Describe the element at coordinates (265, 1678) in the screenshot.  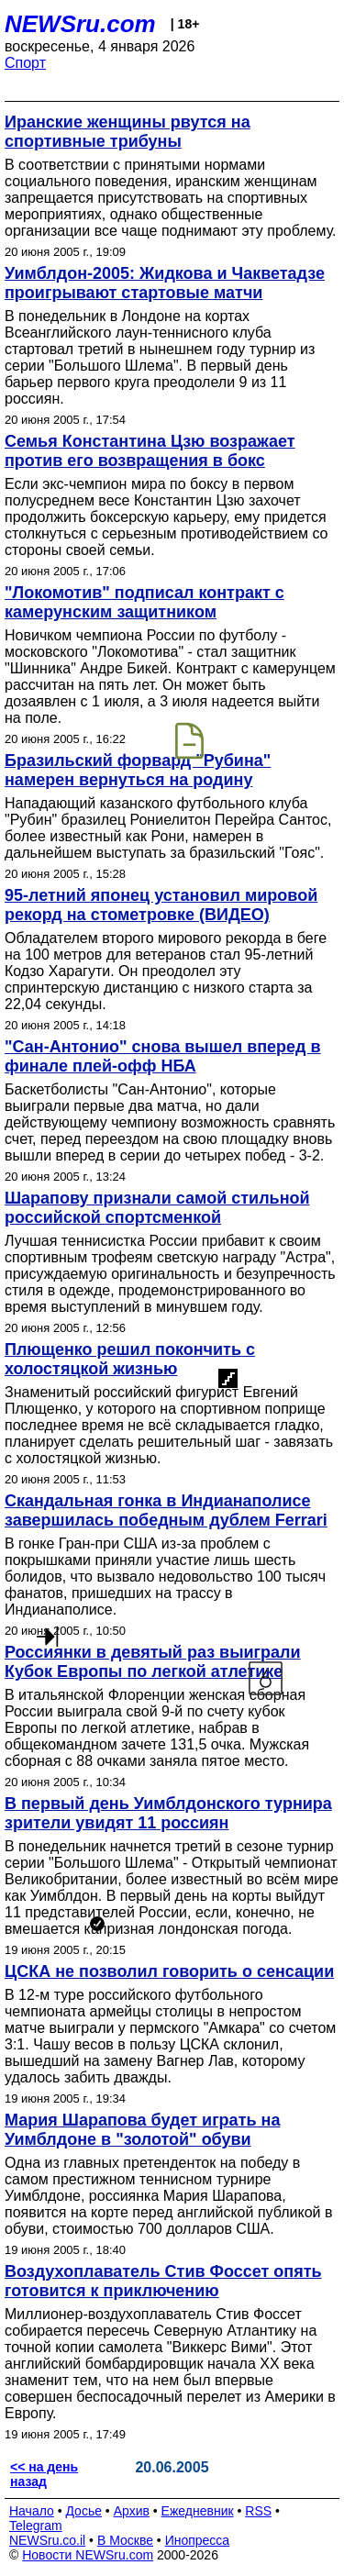
I see `select or input the number six` at that location.